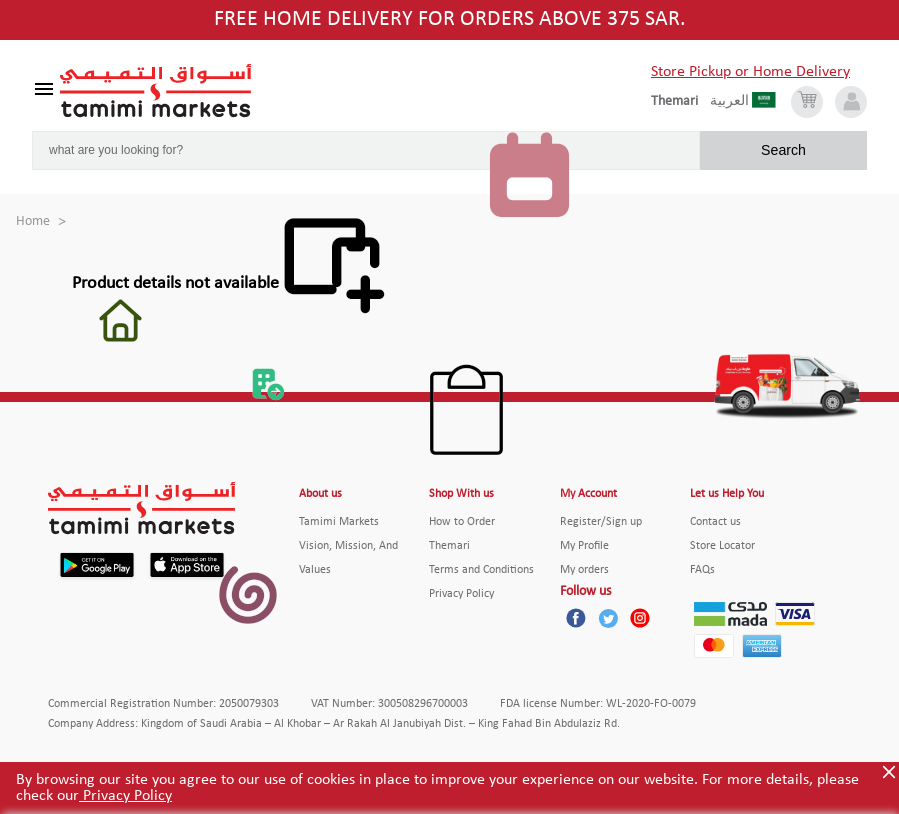 The image size is (899, 814). Describe the element at coordinates (248, 595) in the screenshot. I see `indicates loading or processing in progress` at that location.